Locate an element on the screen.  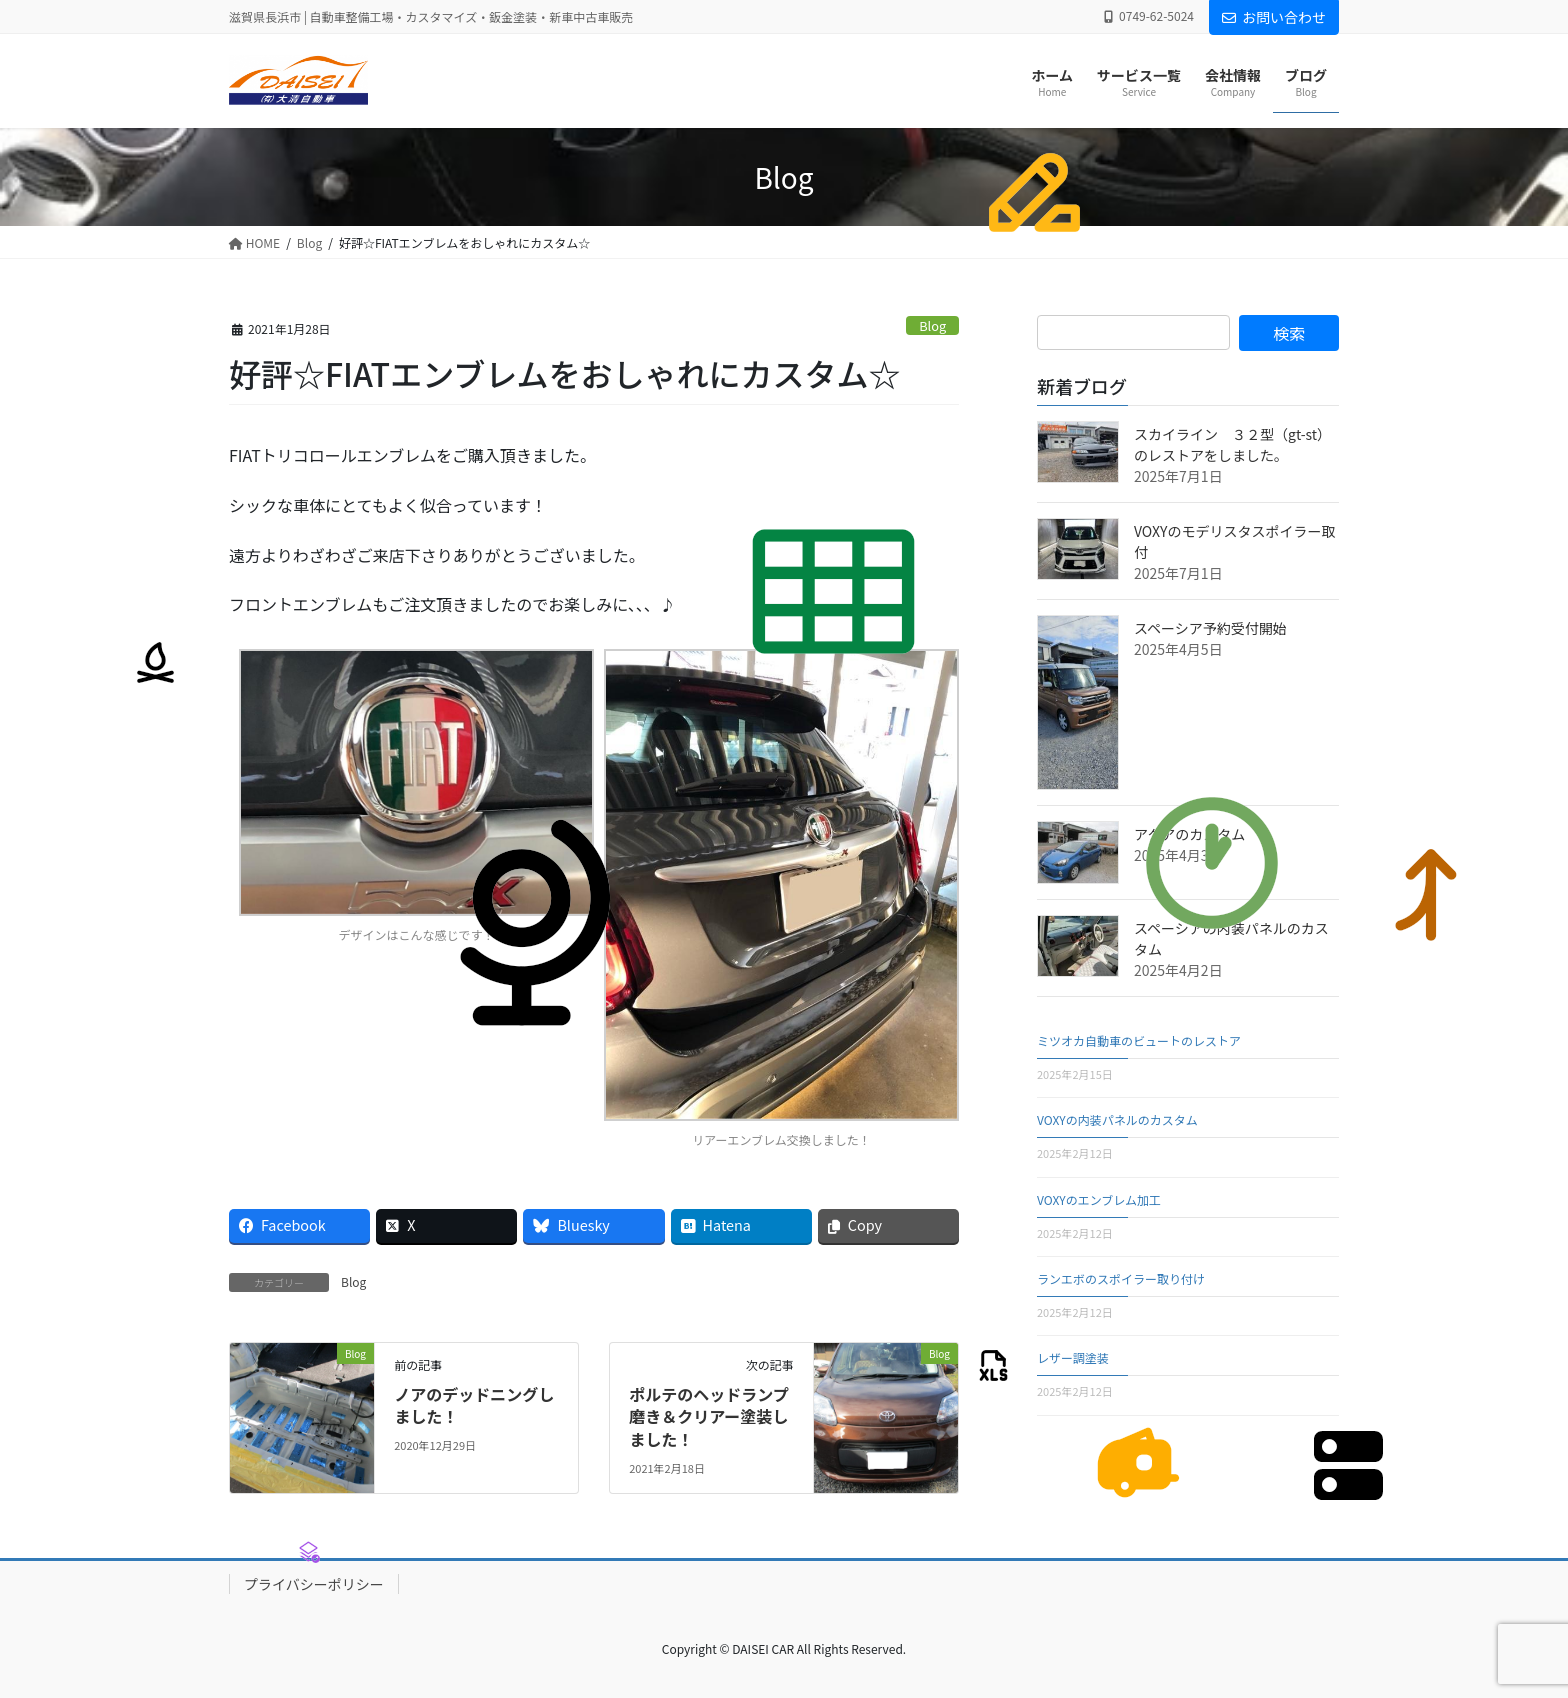
indicates the current time is 1 o'clock is located at coordinates (1212, 863).